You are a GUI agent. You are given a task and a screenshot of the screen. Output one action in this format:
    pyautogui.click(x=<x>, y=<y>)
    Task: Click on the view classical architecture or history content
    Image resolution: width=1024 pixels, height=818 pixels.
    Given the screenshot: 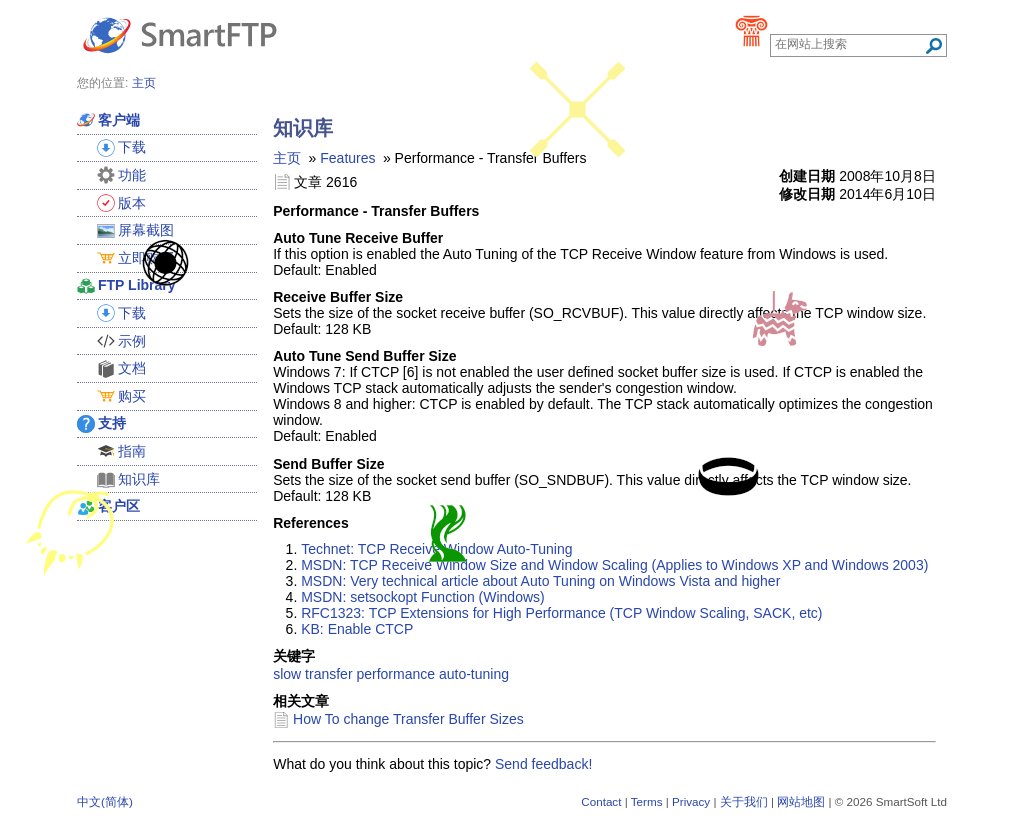 What is the action you would take?
    pyautogui.click(x=751, y=30)
    